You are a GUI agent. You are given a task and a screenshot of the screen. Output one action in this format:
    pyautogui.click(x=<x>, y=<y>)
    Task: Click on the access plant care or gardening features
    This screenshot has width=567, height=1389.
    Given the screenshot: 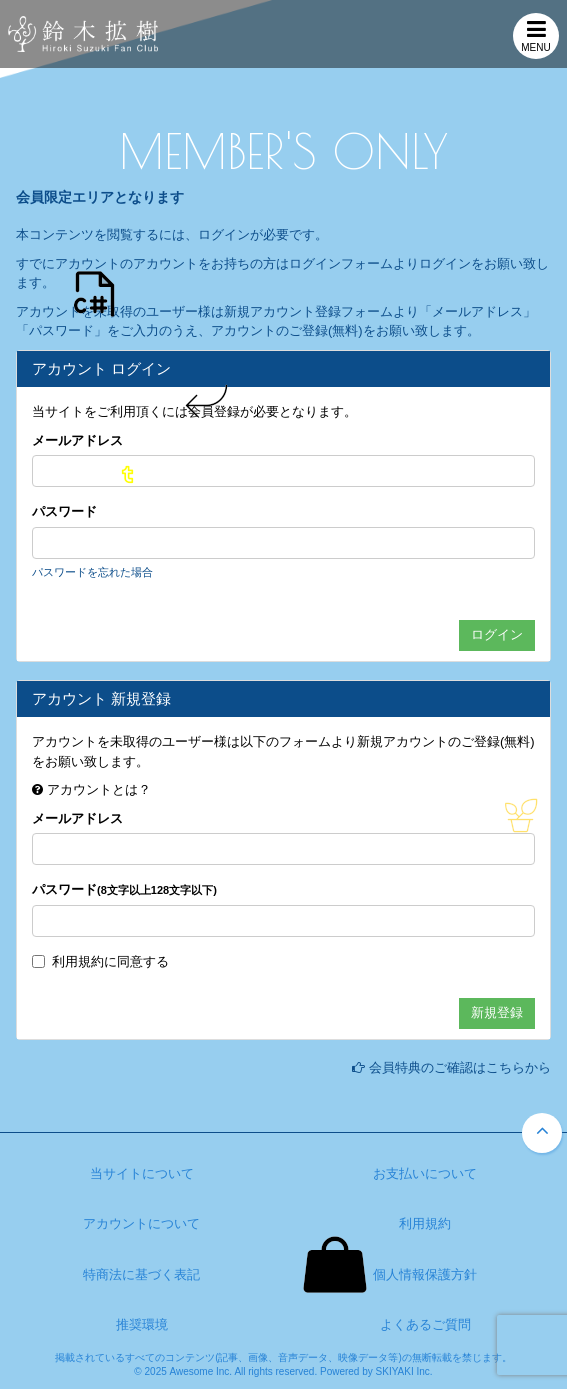 What is the action you would take?
    pyautogui.click(x=520, y=815)
    